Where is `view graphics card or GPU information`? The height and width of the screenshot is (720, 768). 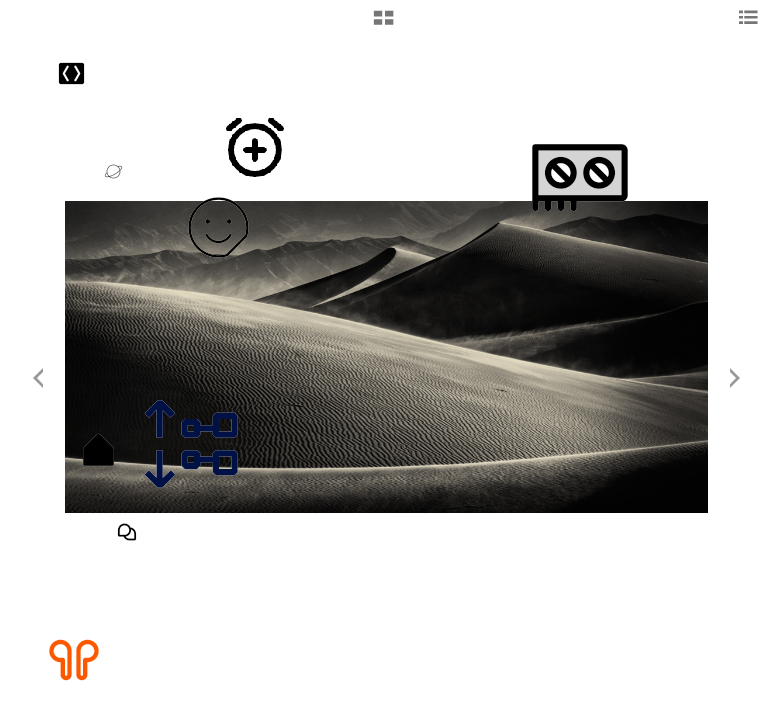
view graphics card or GPU information is located at coordinates (580, 176).